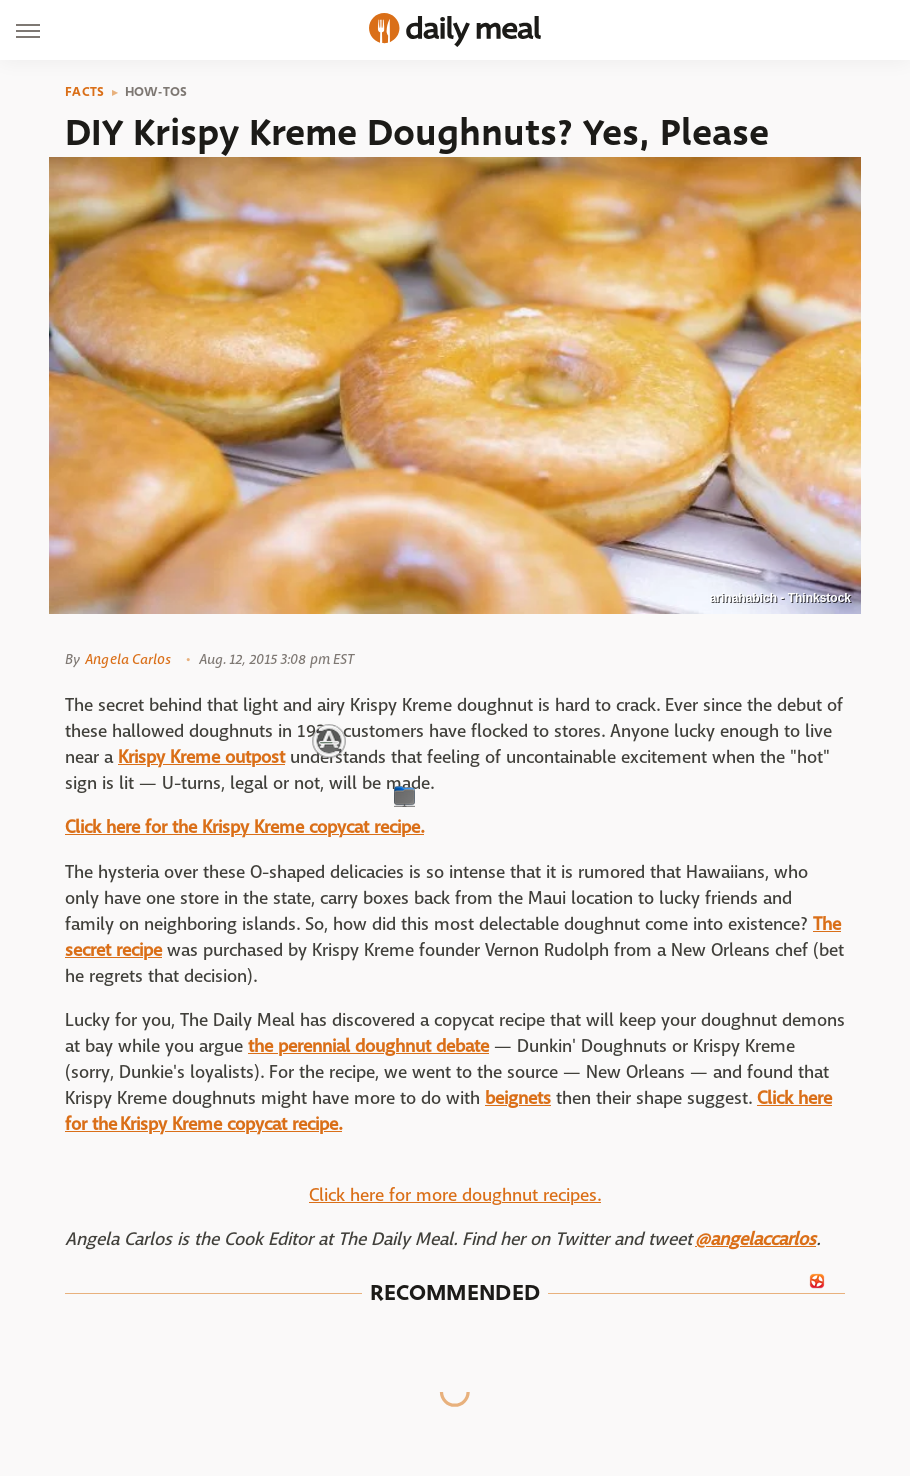 The height and width of the screenshot is (1476, 910). What do you see at coordinates (817, 1281) in the screenshot?
I see `launch Team Fortress 2` at bounding box center [817, 1281].